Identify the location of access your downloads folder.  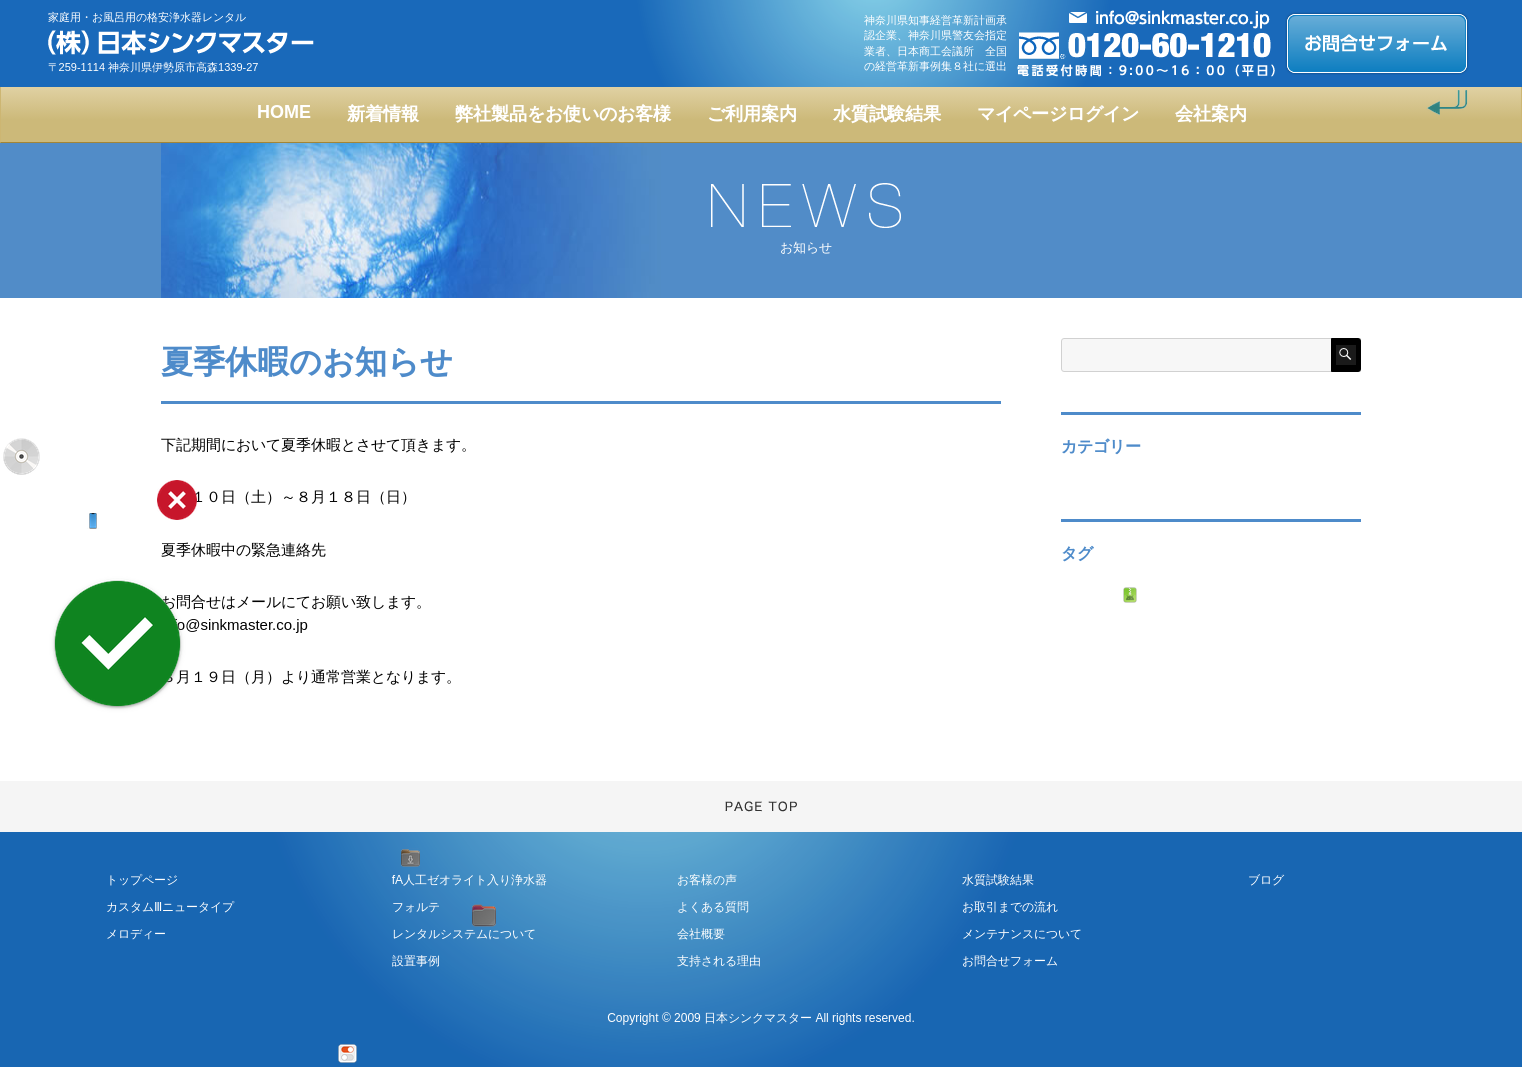
(410, 857).